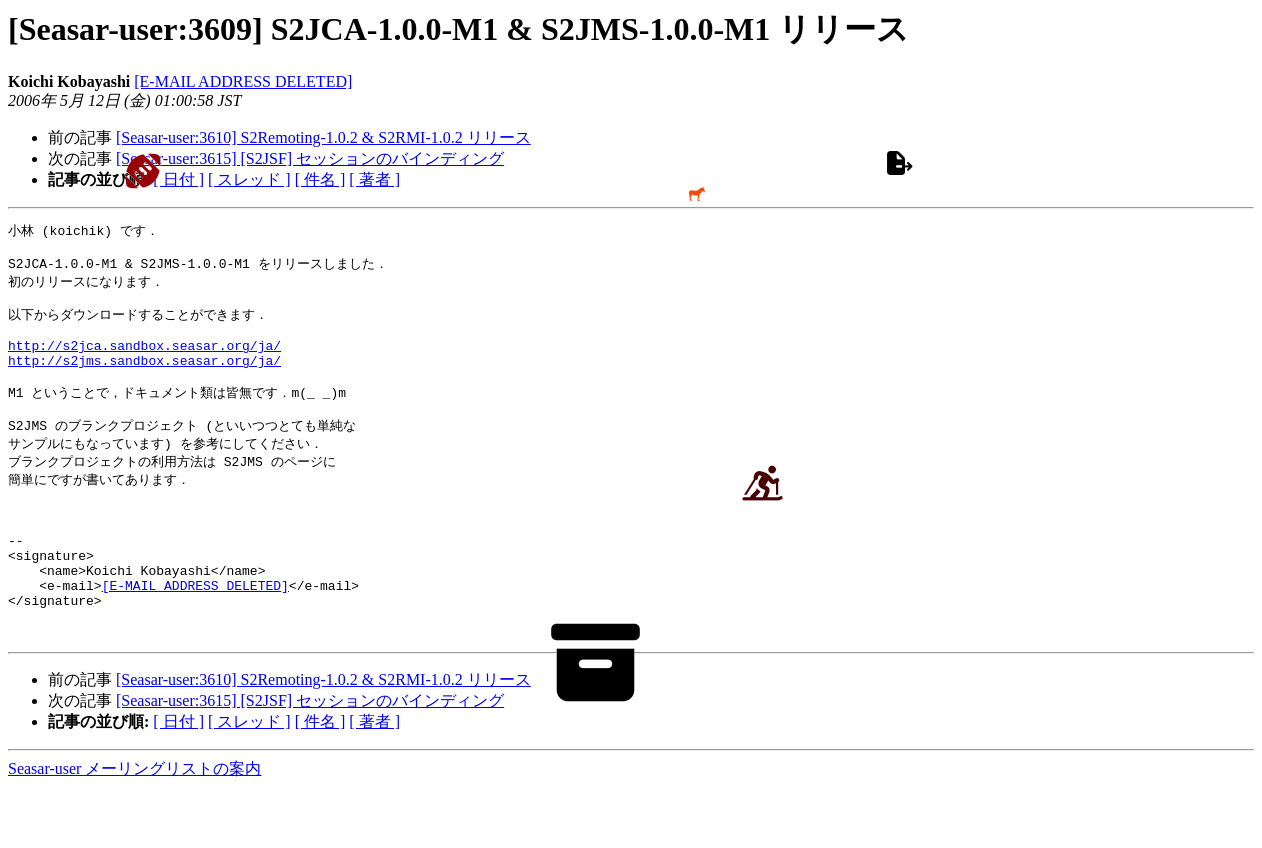  Describe the element at coordinates (143, 171) in the screenshot. I see `access football or american sports content` at that location.